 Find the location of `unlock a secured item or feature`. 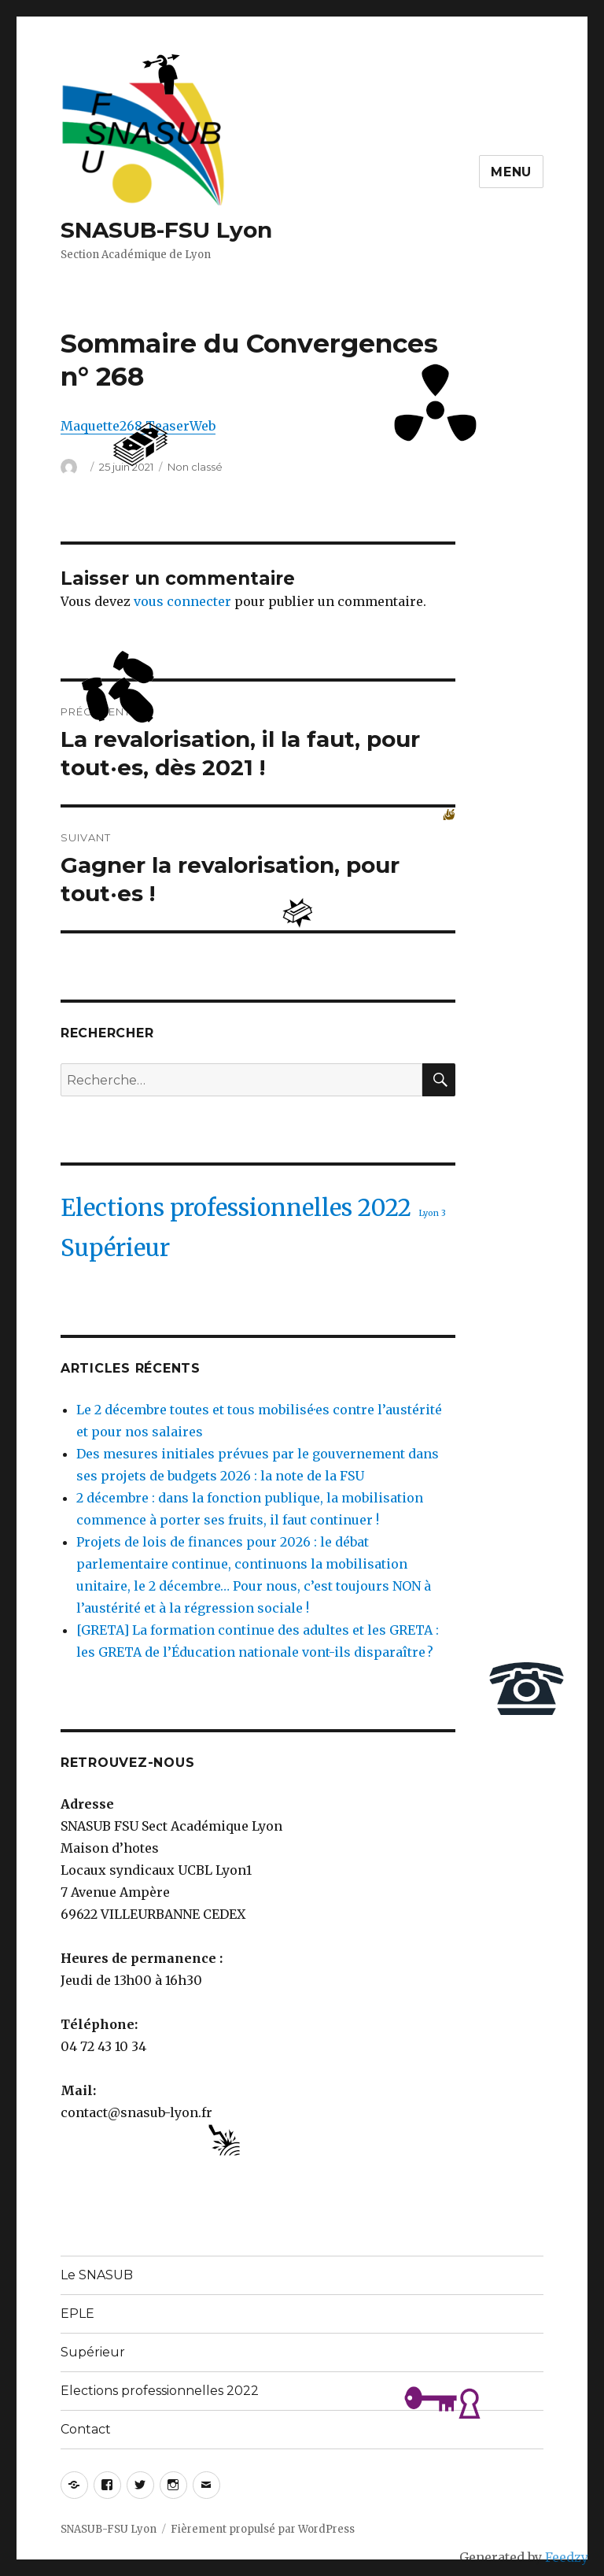

unlock a secured item or feature is located at coordinates (442, 2402).